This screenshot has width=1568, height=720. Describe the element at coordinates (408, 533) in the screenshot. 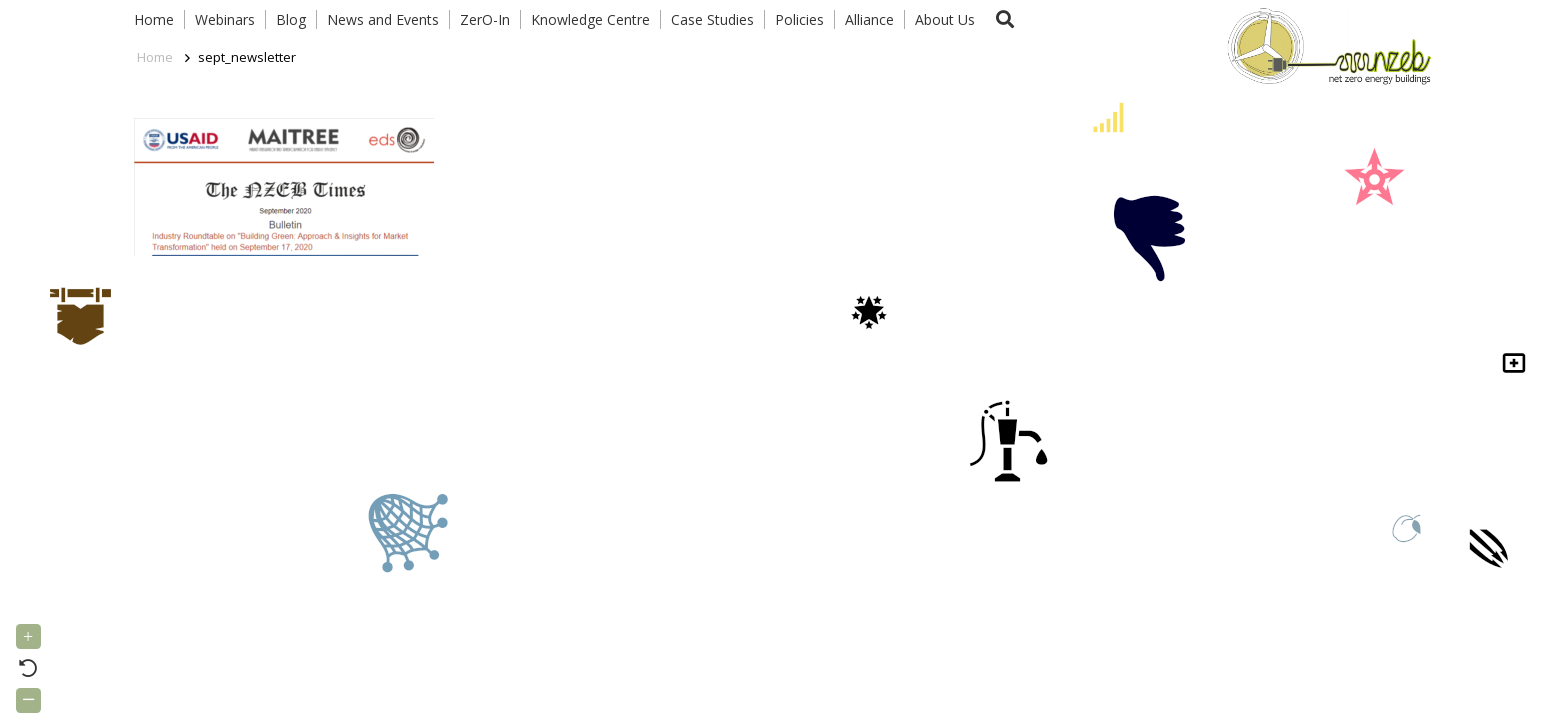

I see `fishing net tool or equipment in a game` at that location.